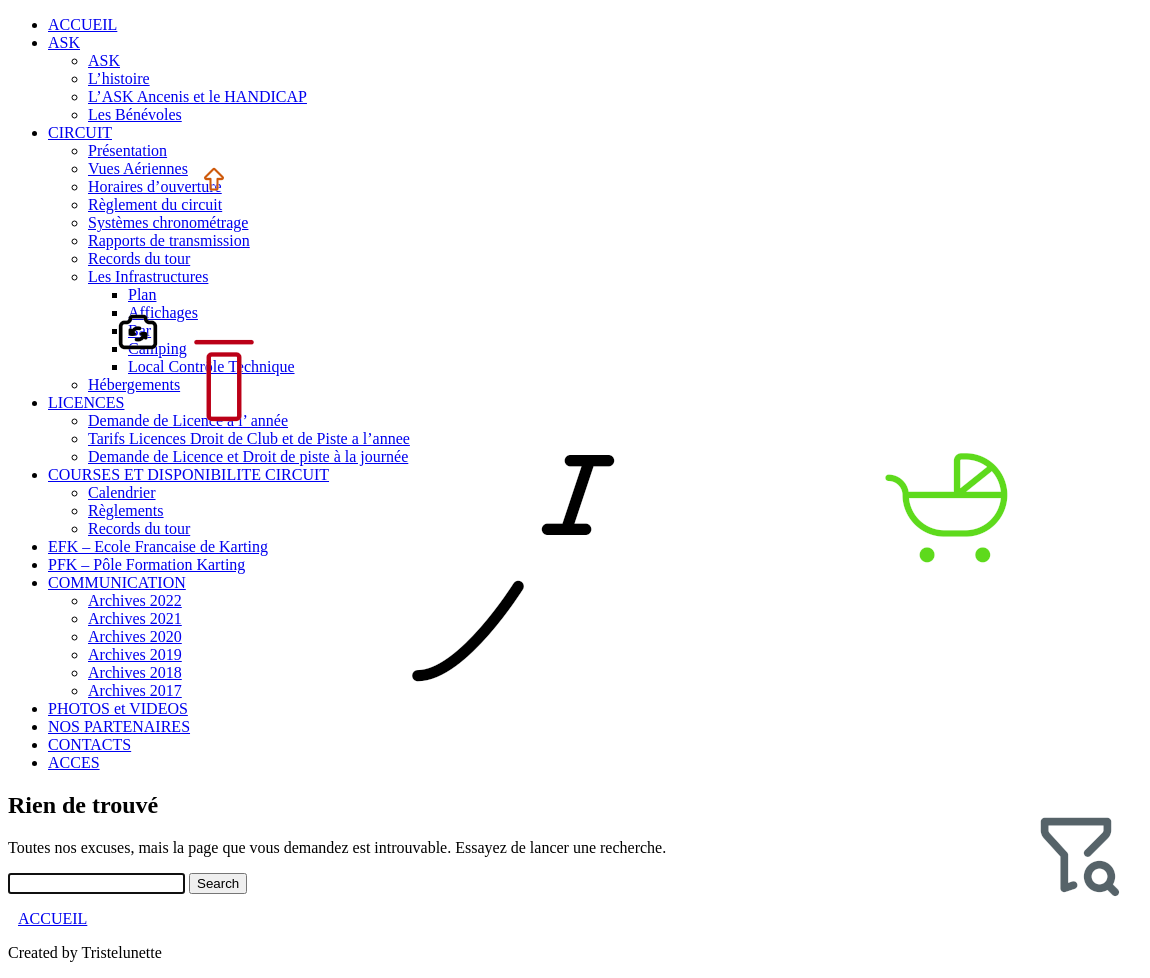 This screenshot has width=1150, height=978. I want to click on apply italic formatting to selected text, so click(578, 495).